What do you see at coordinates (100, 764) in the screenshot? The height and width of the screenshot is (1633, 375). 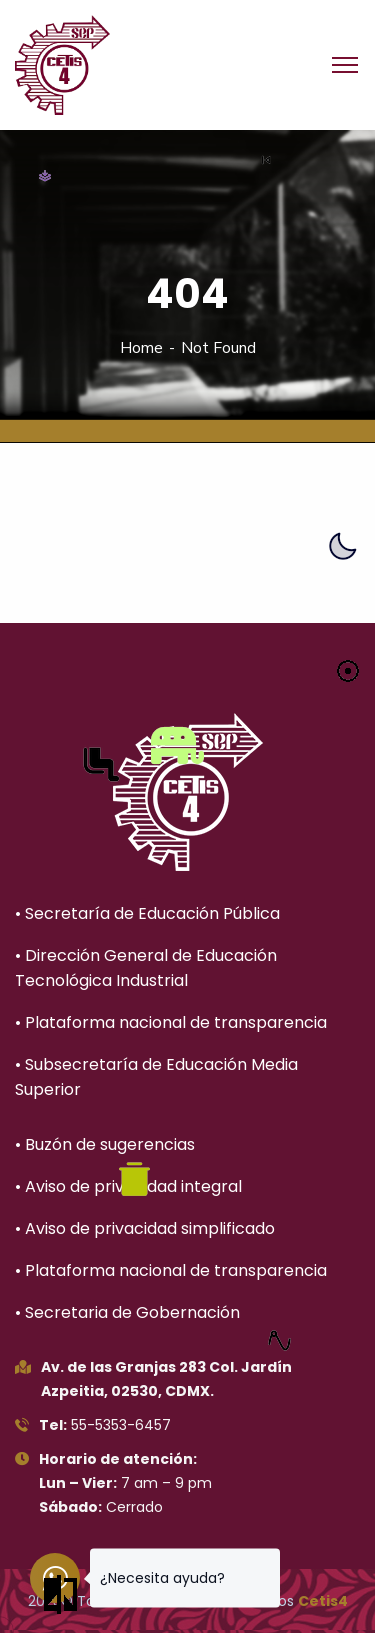 I see `standard legroom seat option` at bounding box center [100, 764].